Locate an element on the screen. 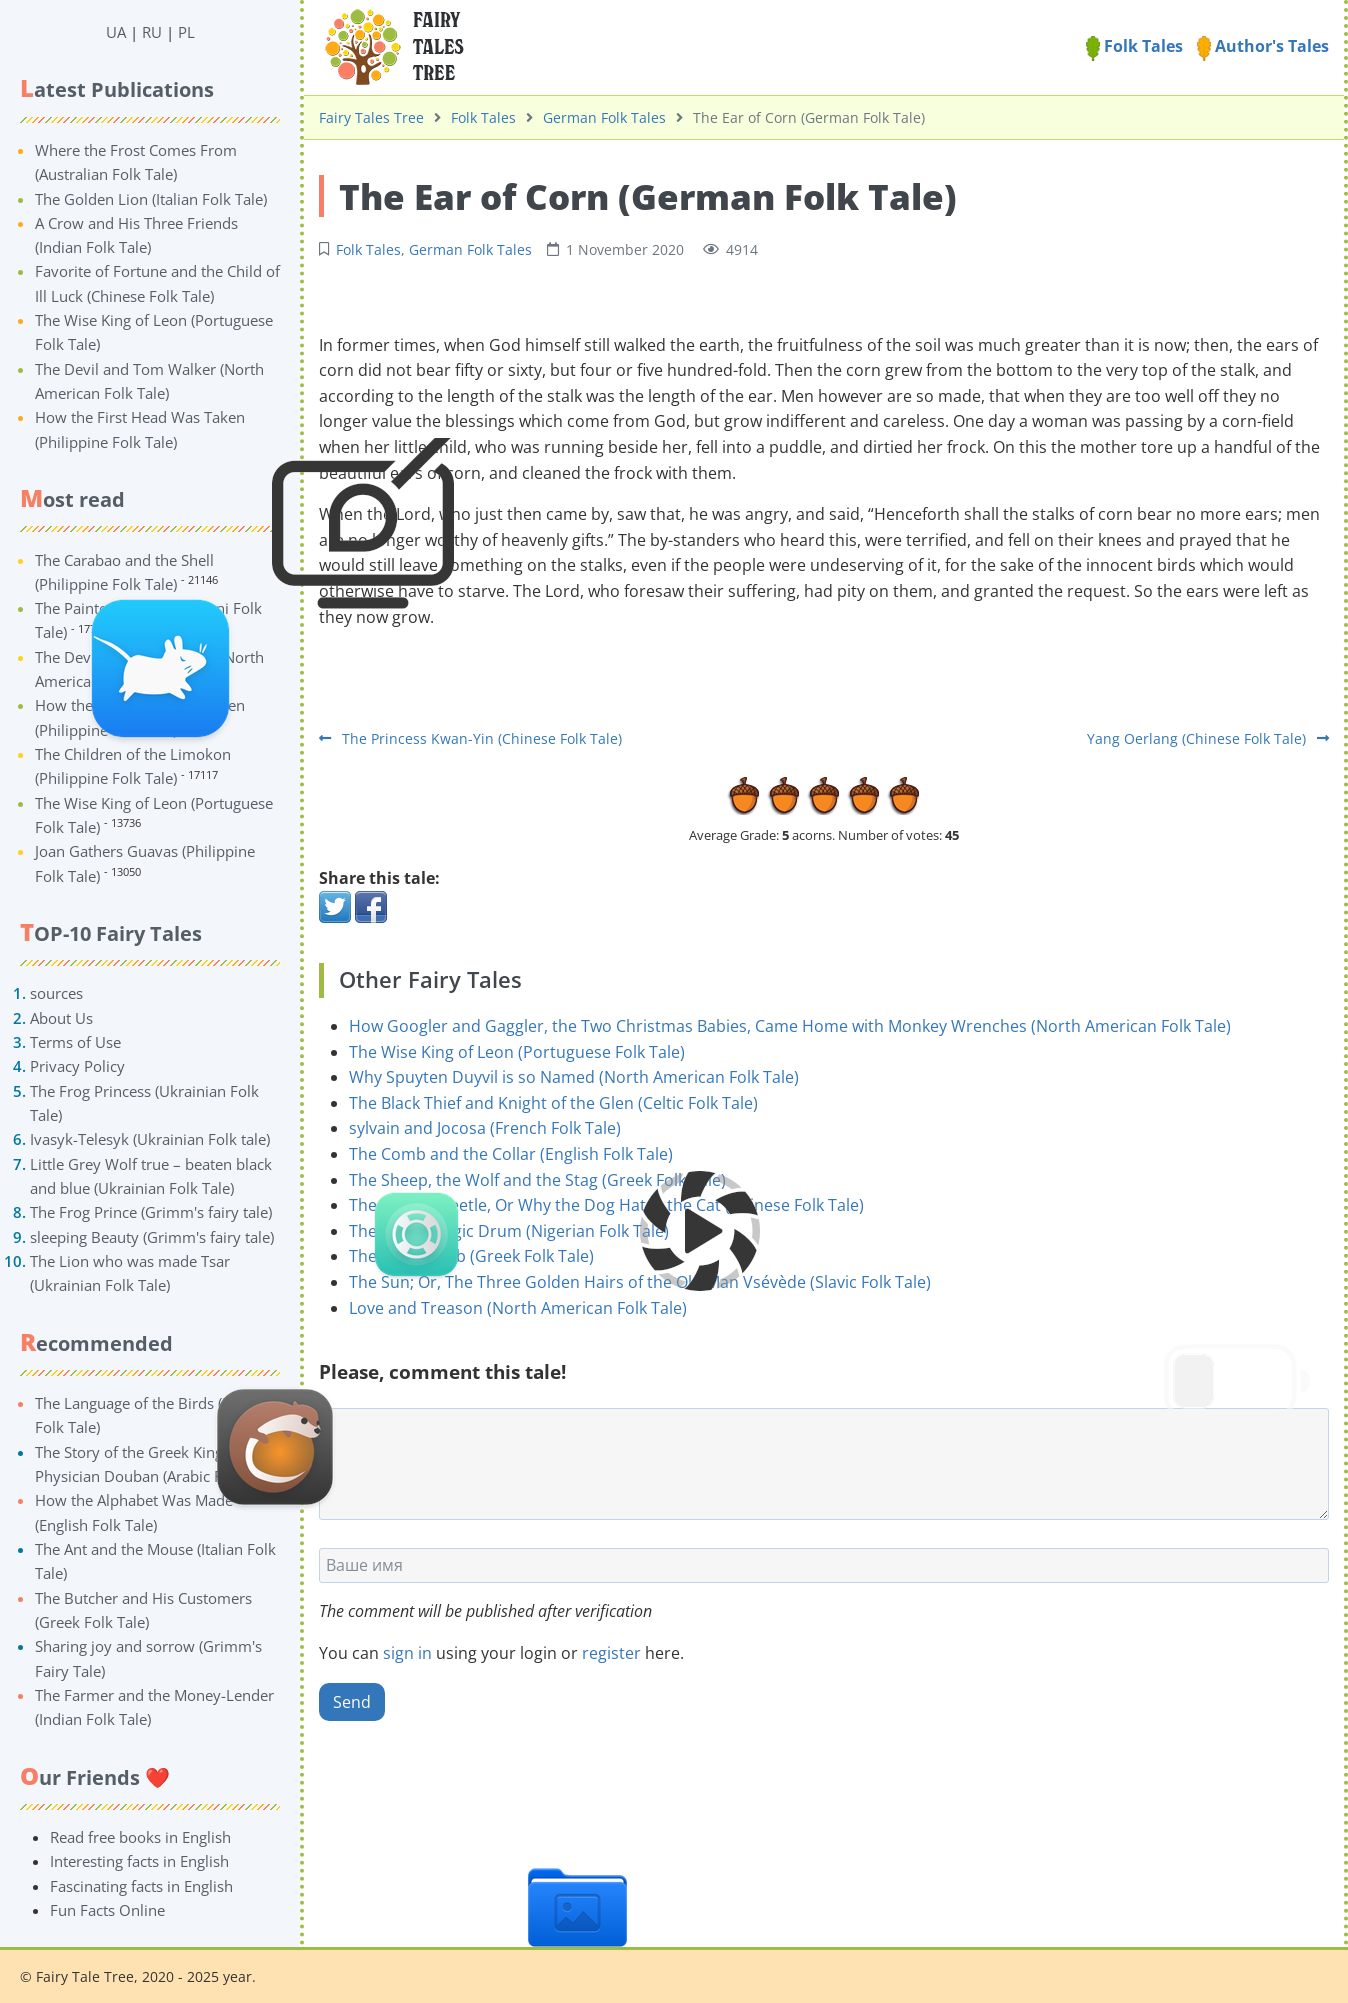 The image size is (1348, 2003). indicates battery level at 30% is located at coordinates (1237, 1381).